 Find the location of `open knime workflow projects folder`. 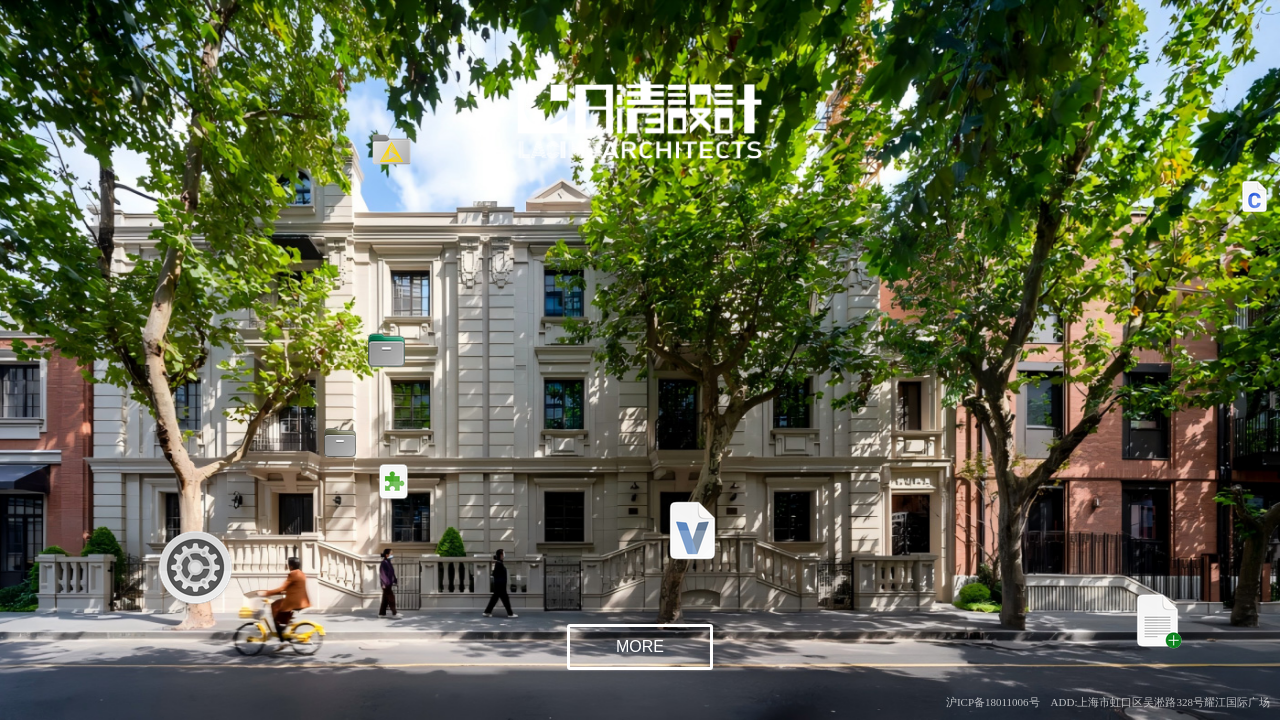

open knime workflow projects folder is located at coordinates (391, 150).